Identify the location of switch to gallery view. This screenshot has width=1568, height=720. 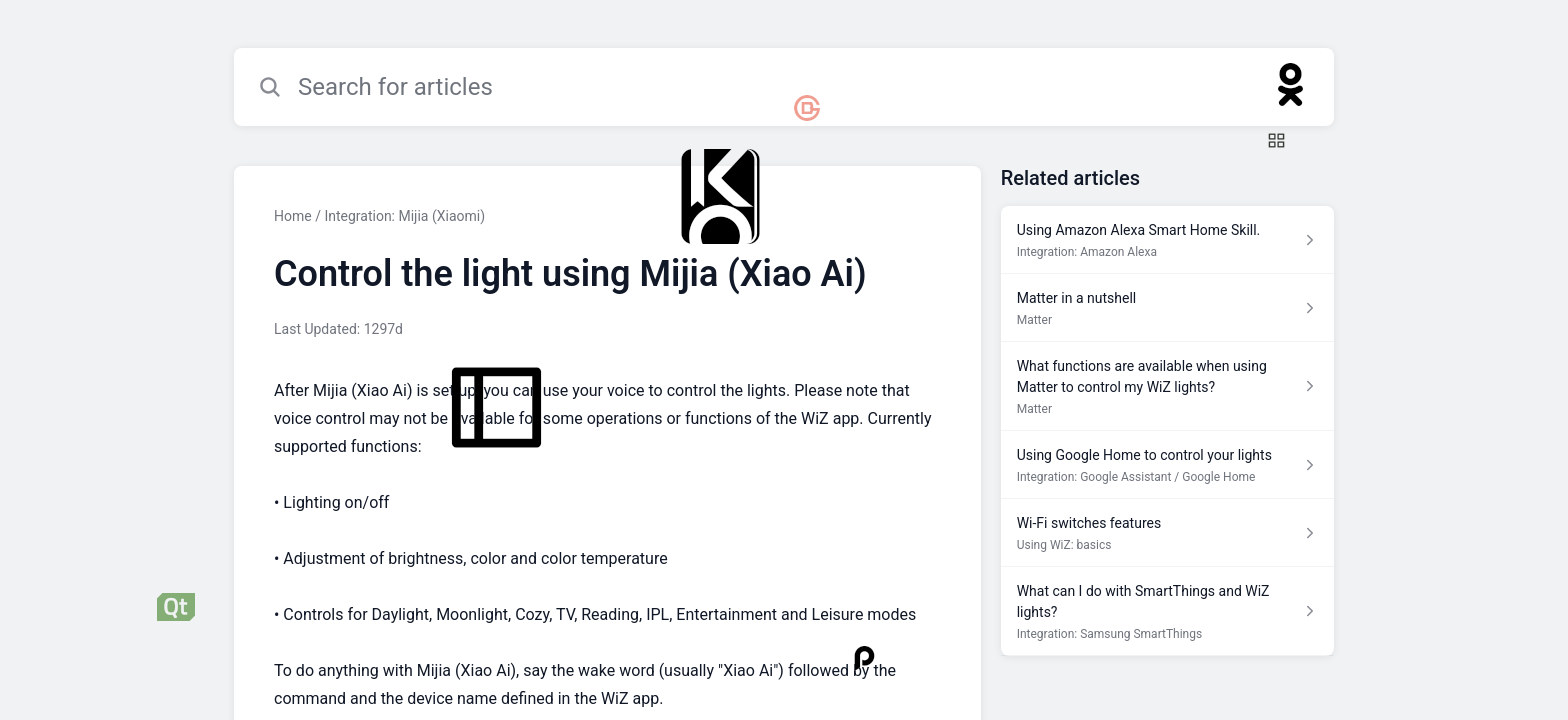
(1276, 140).